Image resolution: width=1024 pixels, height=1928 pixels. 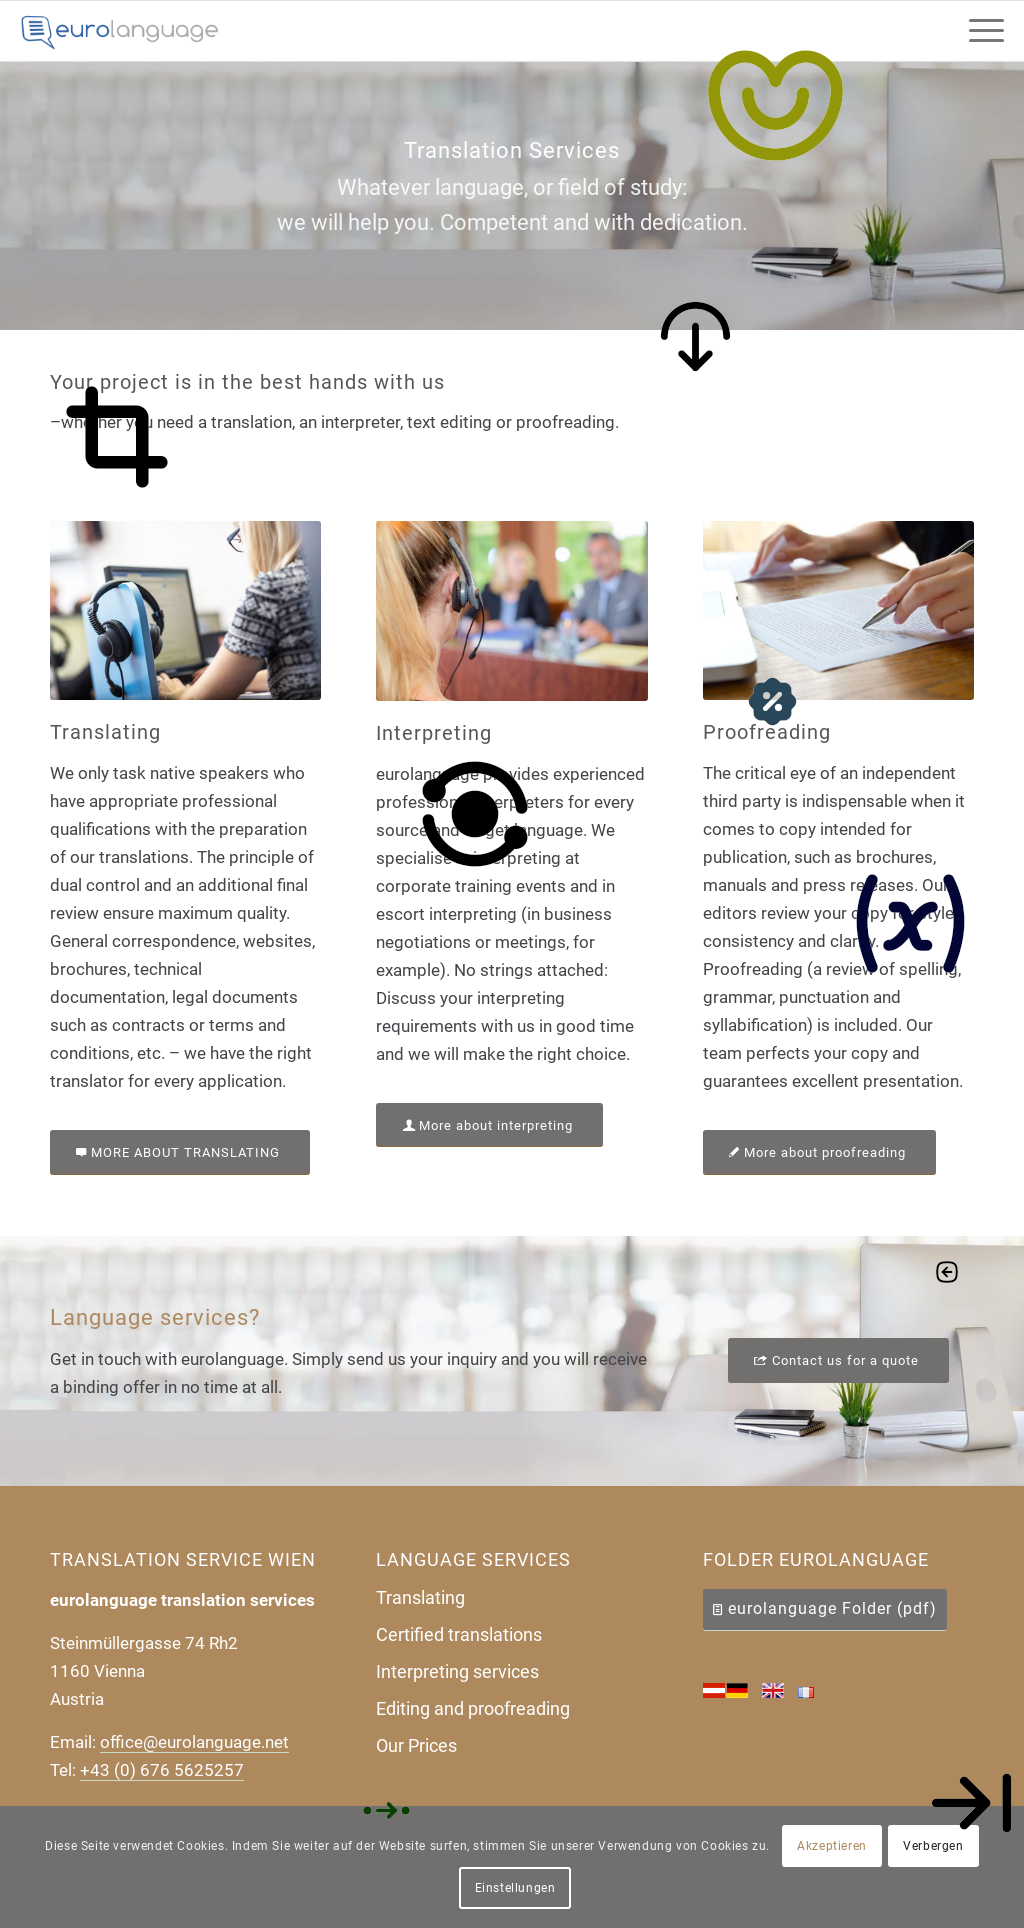 What do you see at coordinates (973, 1803) in the screenshot?
I see `move item to the end of a list` at bounding box center [973, 1803].